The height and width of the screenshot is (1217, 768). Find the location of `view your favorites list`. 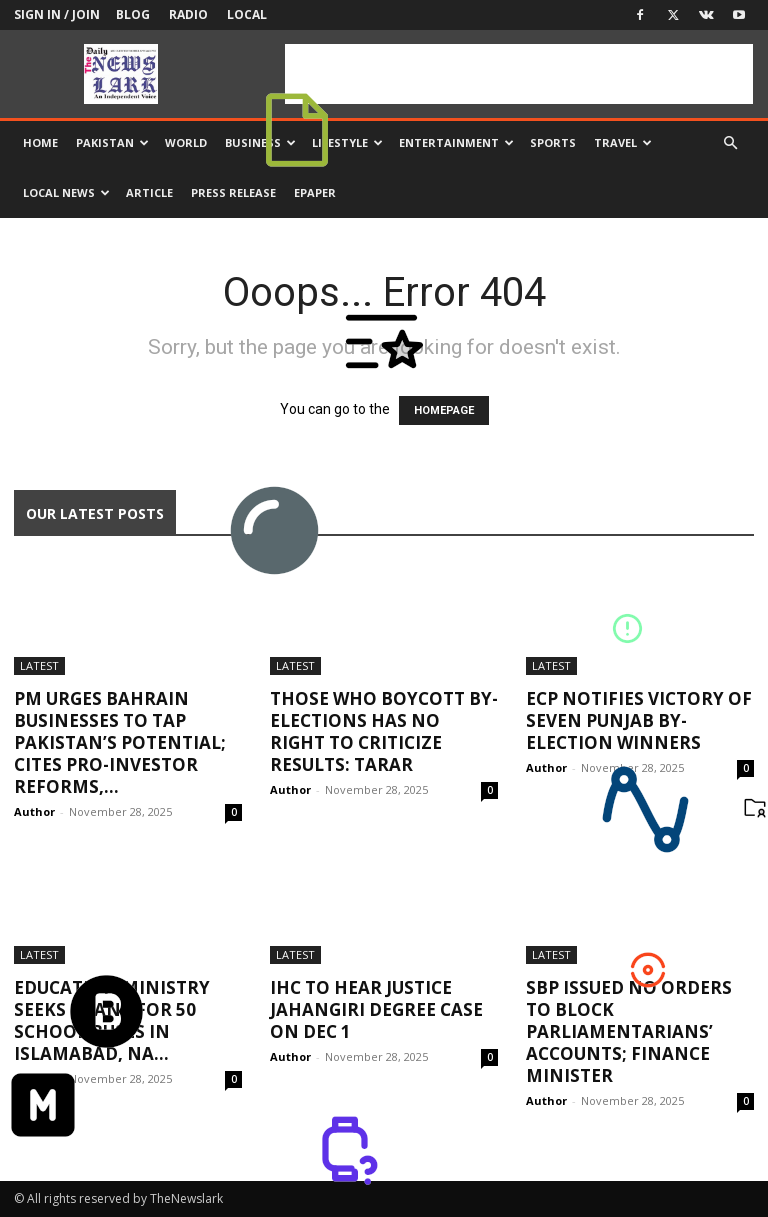

view your favorites list is located at coordinates (381, 341).